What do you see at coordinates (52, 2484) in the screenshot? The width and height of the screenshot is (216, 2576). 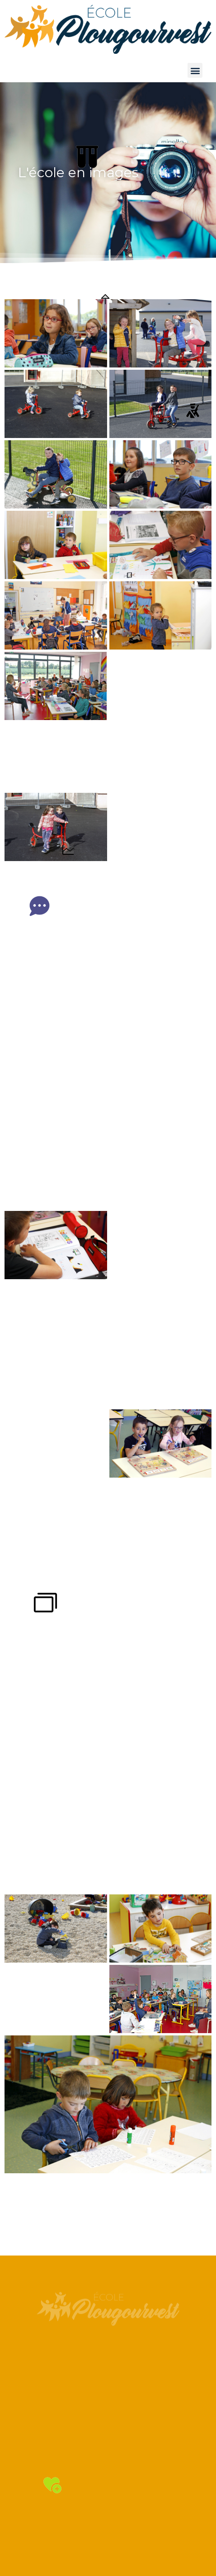 I see `add to favorites` at bounding box center [52, 2484].